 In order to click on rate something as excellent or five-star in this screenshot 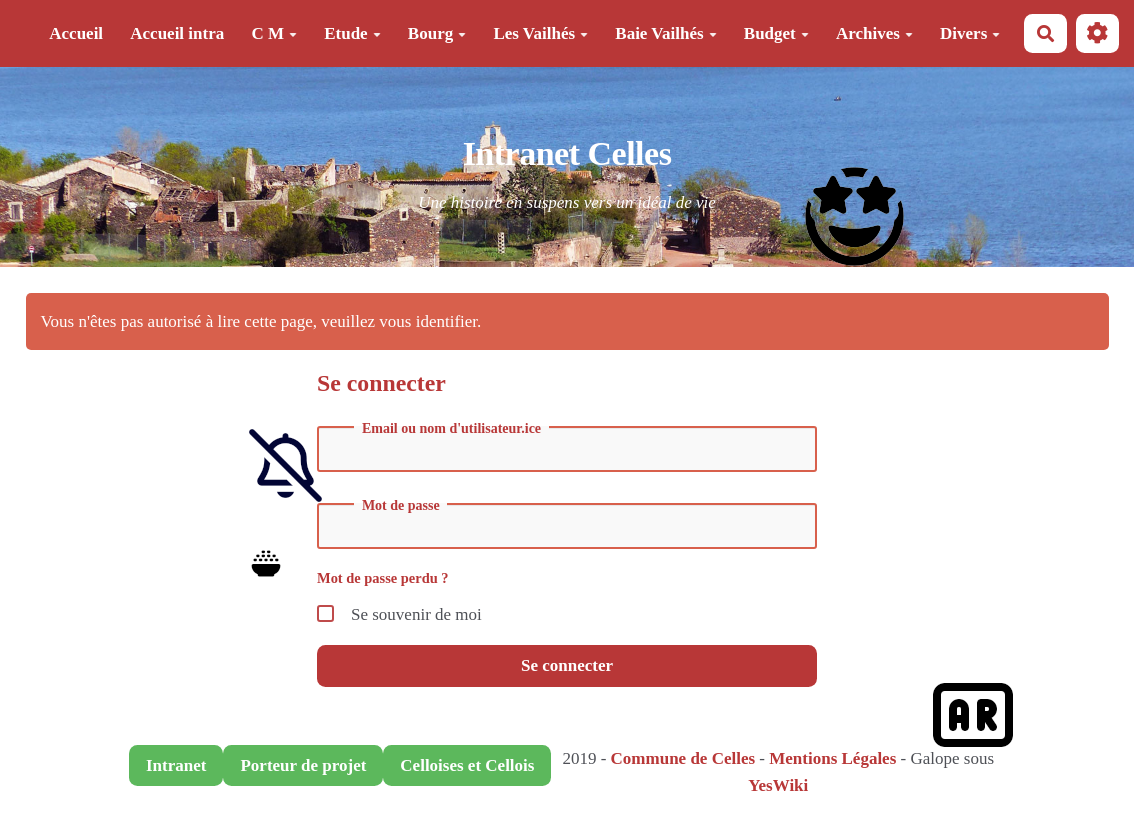, I will do `click(854, 216)`.